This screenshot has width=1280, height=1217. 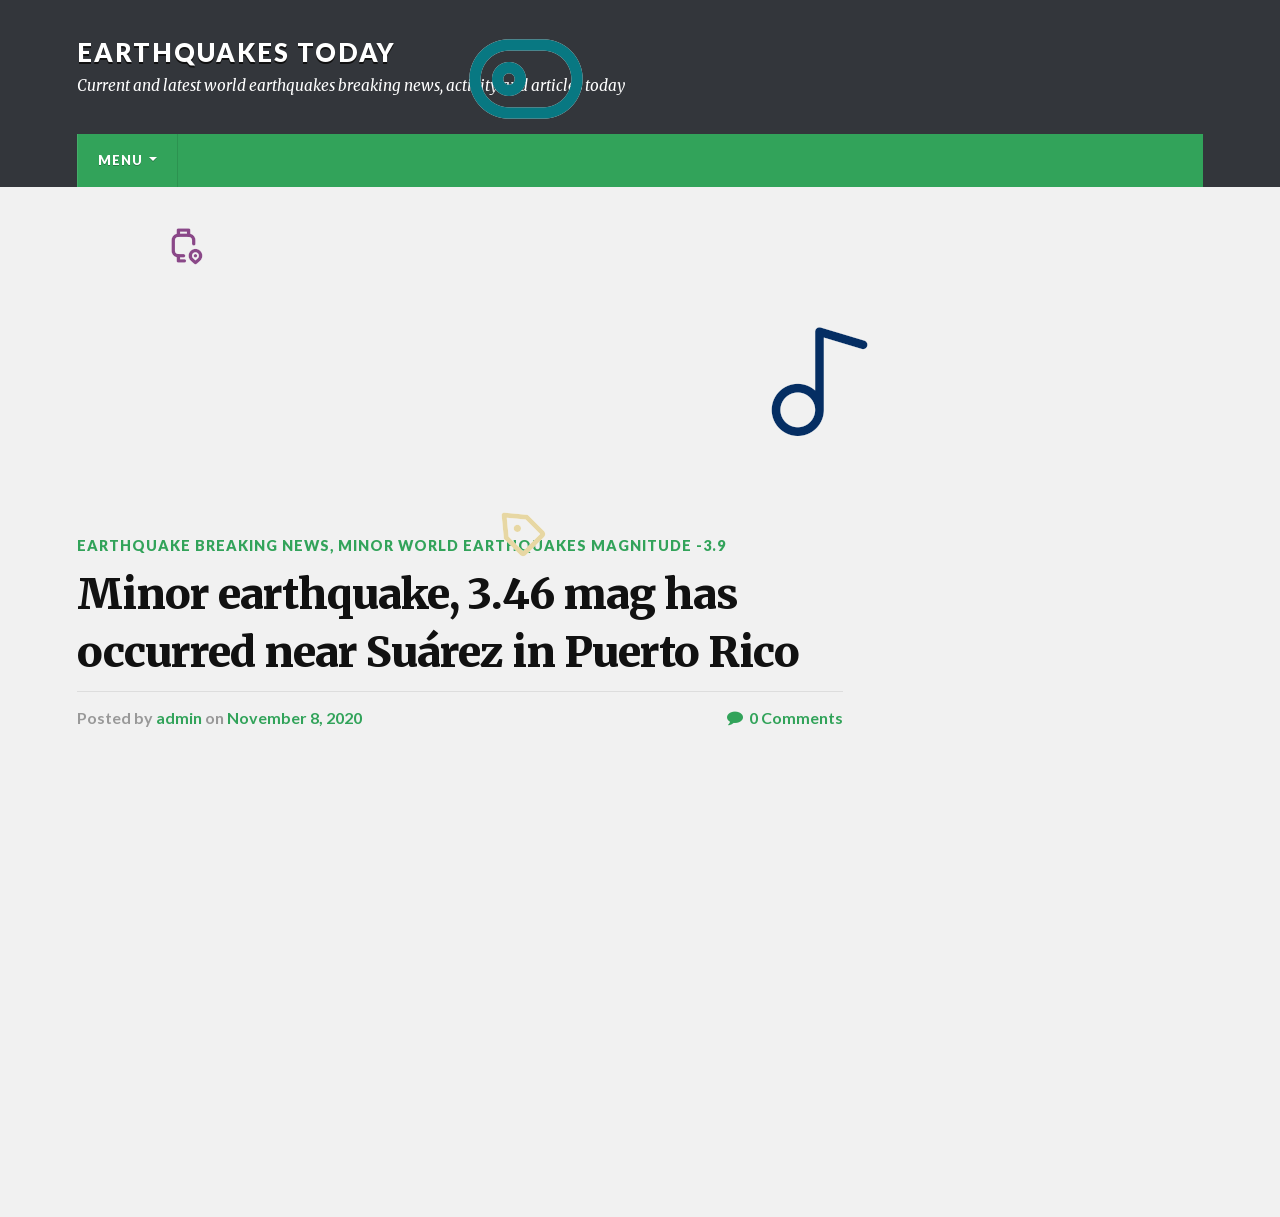 What do you see at coordinates (183, 245) in the screenshot?
I see `view smartwatch location` at bounding box center [183, 245].